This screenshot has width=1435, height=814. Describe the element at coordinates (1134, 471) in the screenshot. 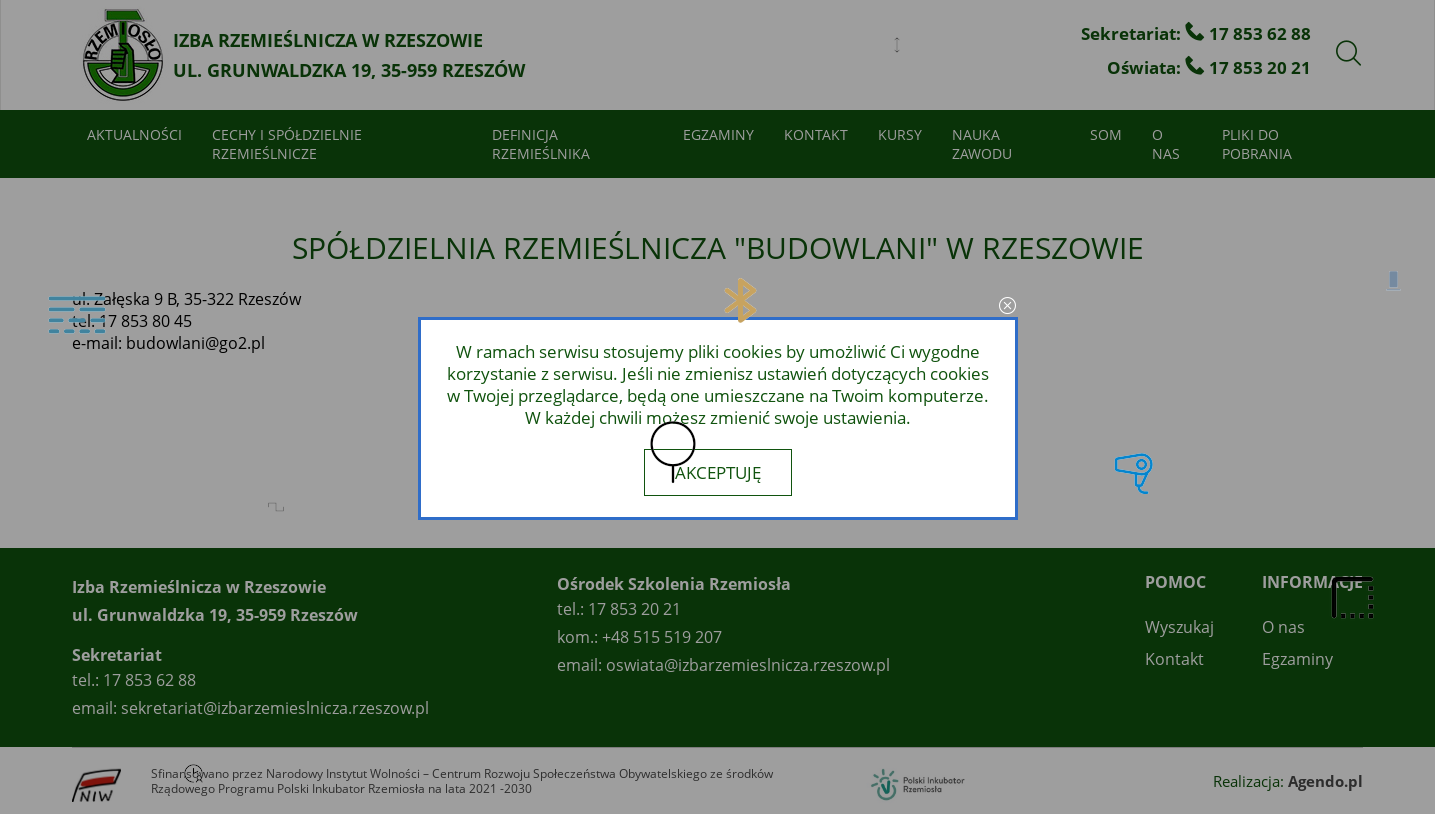

I see `hair styling or salon services` at that location.